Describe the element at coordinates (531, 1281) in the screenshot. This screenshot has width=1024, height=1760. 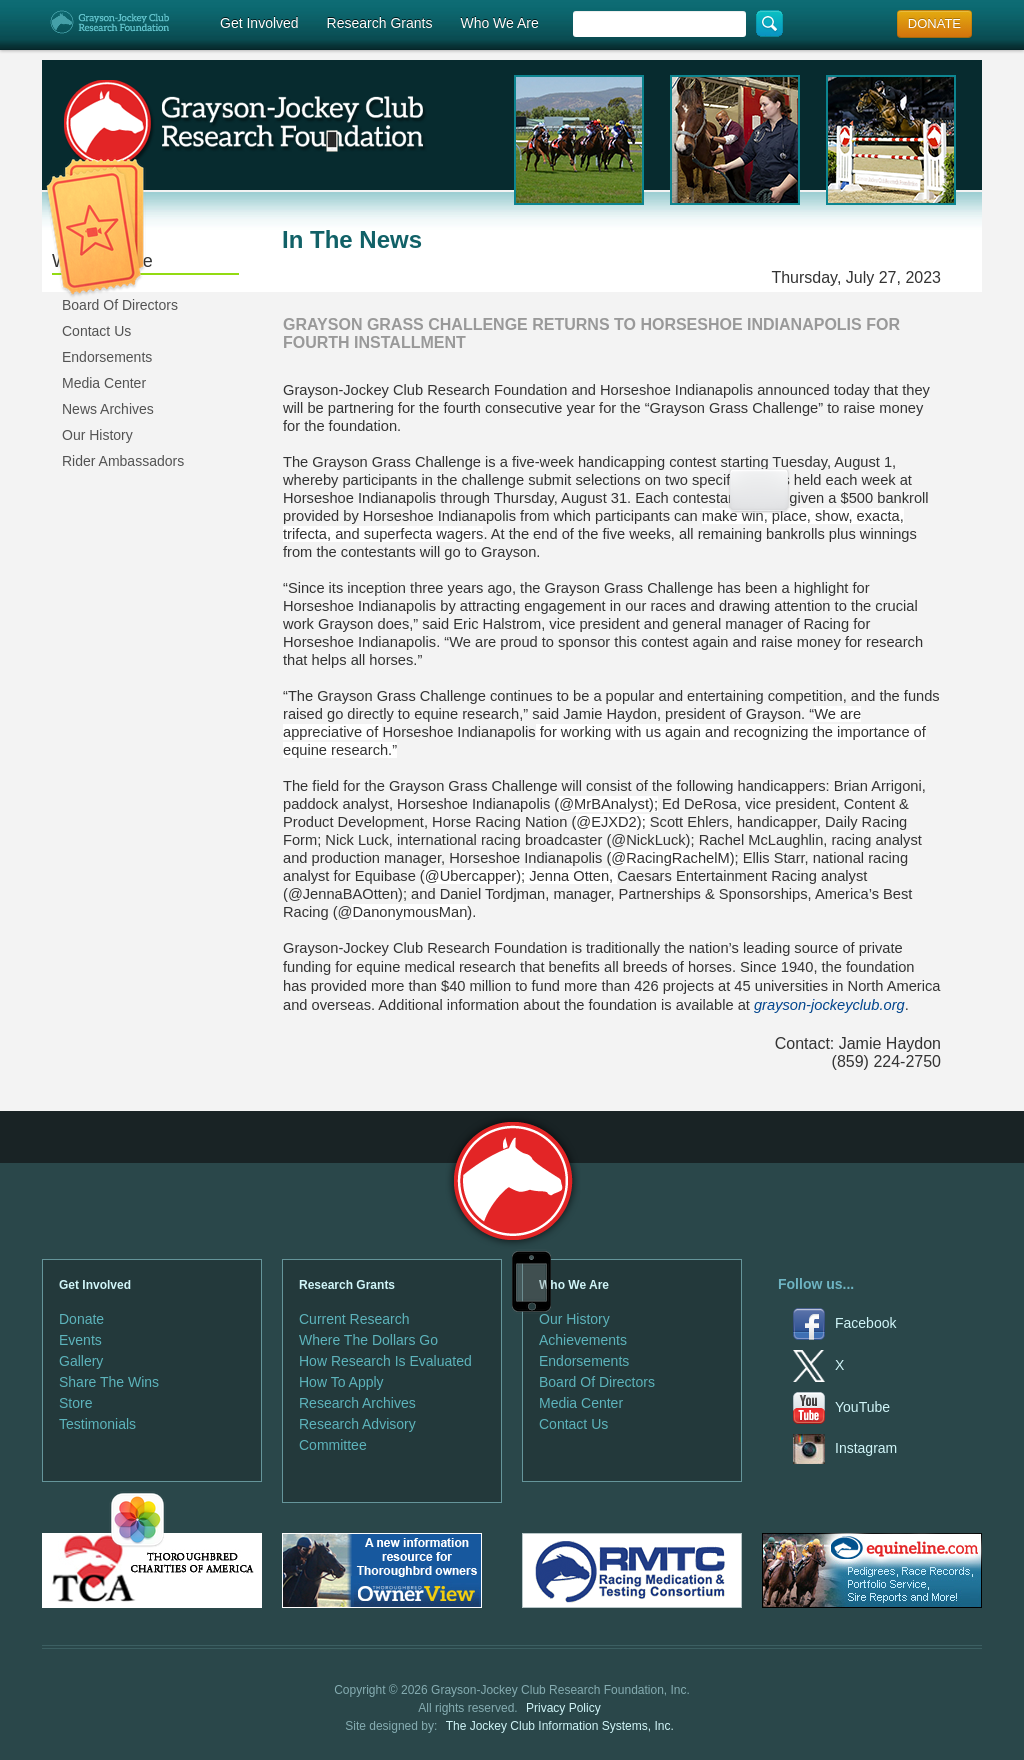
I see `iPod Touch device in sidebar navigation` at that location.